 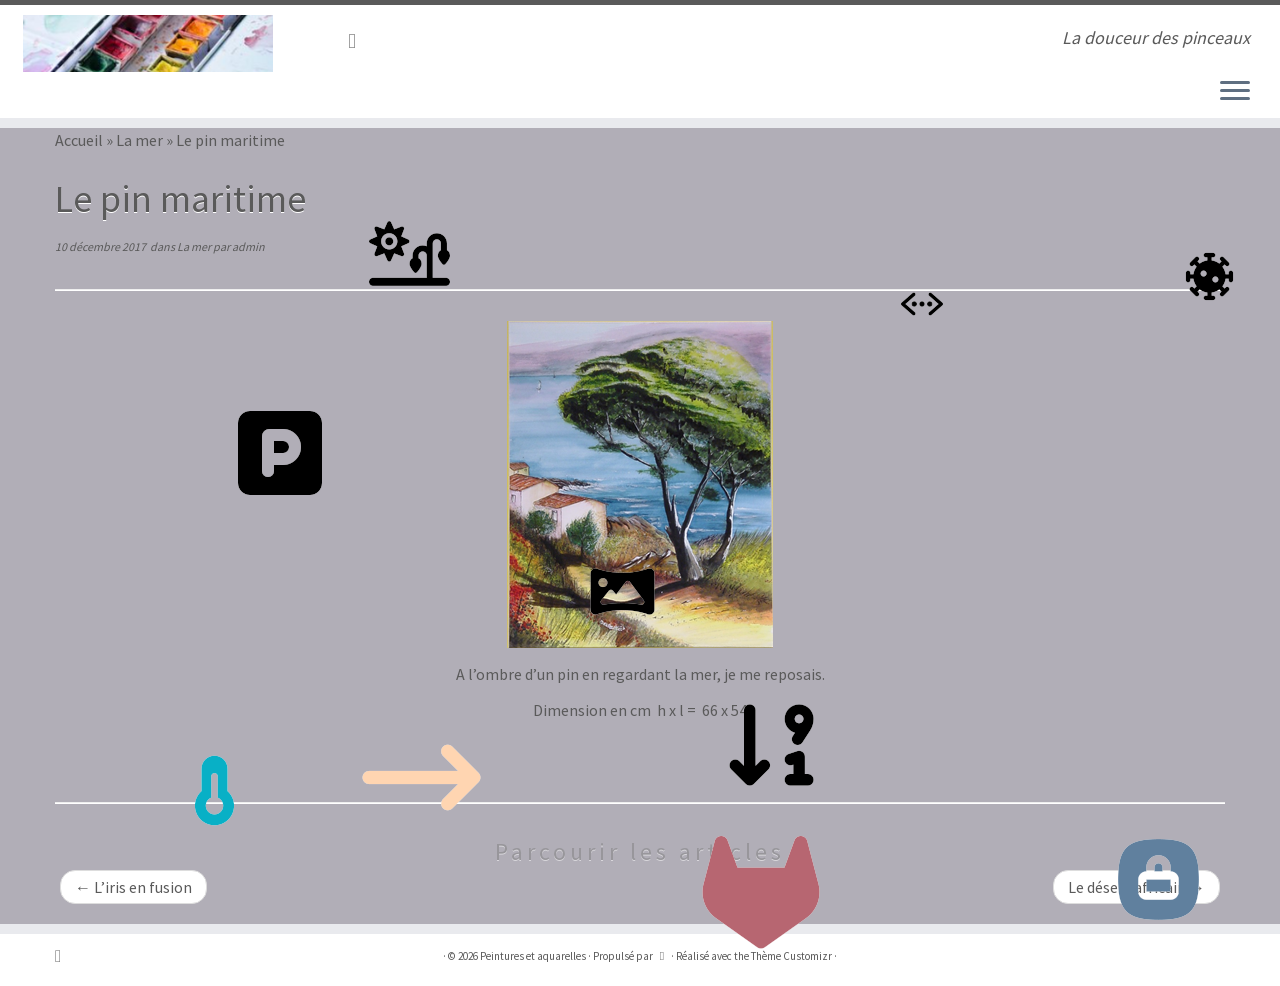 What do you see at coordinates (622, 591) in the screenshot?
I see `view panoramic photo` at bounding box center [622, 591].